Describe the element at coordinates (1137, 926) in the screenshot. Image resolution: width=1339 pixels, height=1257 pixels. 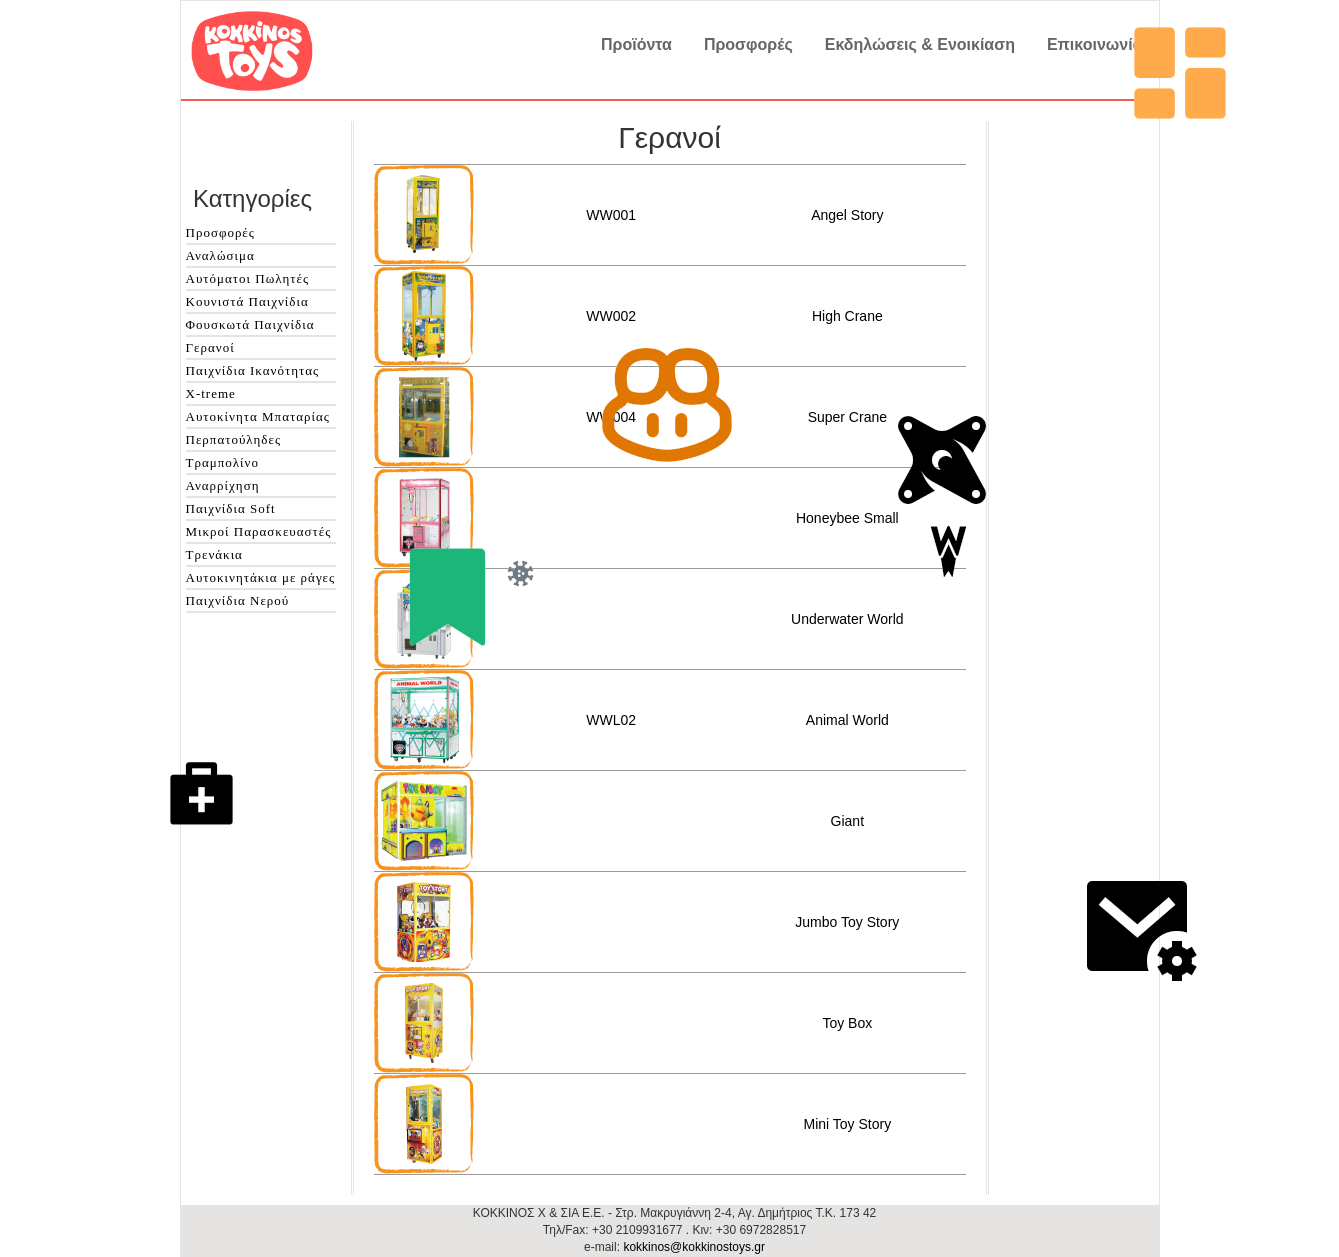
I see `access email settings` at that location.